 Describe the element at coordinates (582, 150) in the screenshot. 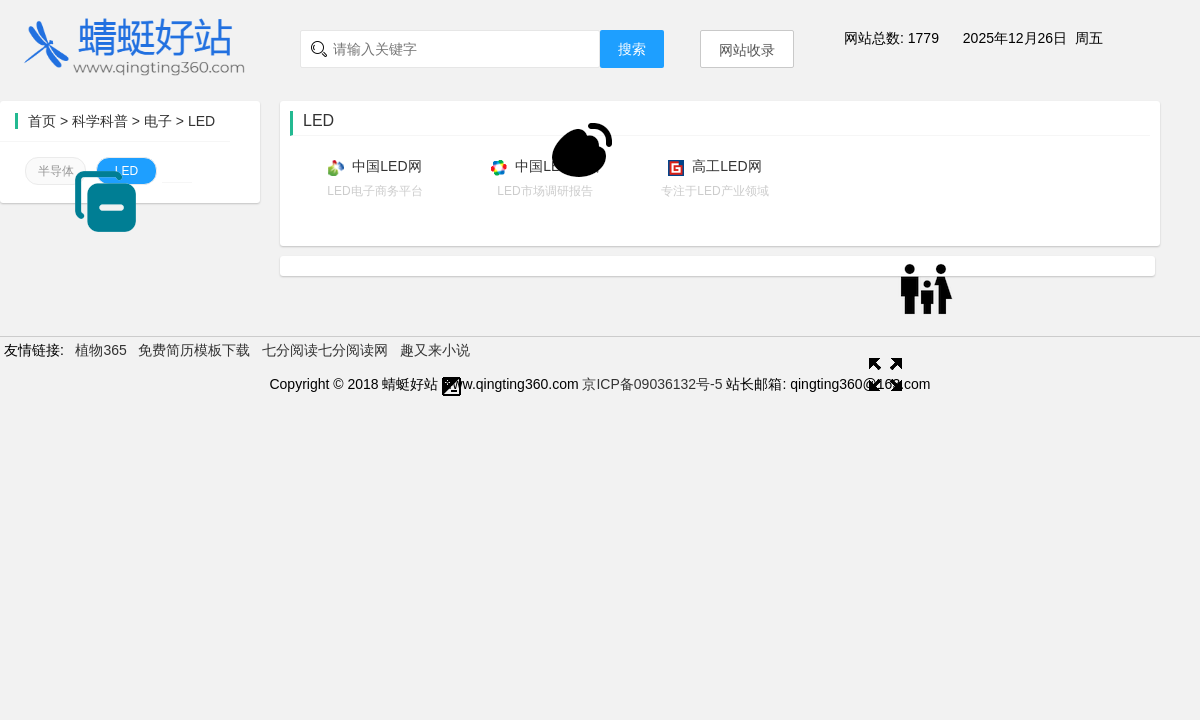

I see `open weibo app` at that location.